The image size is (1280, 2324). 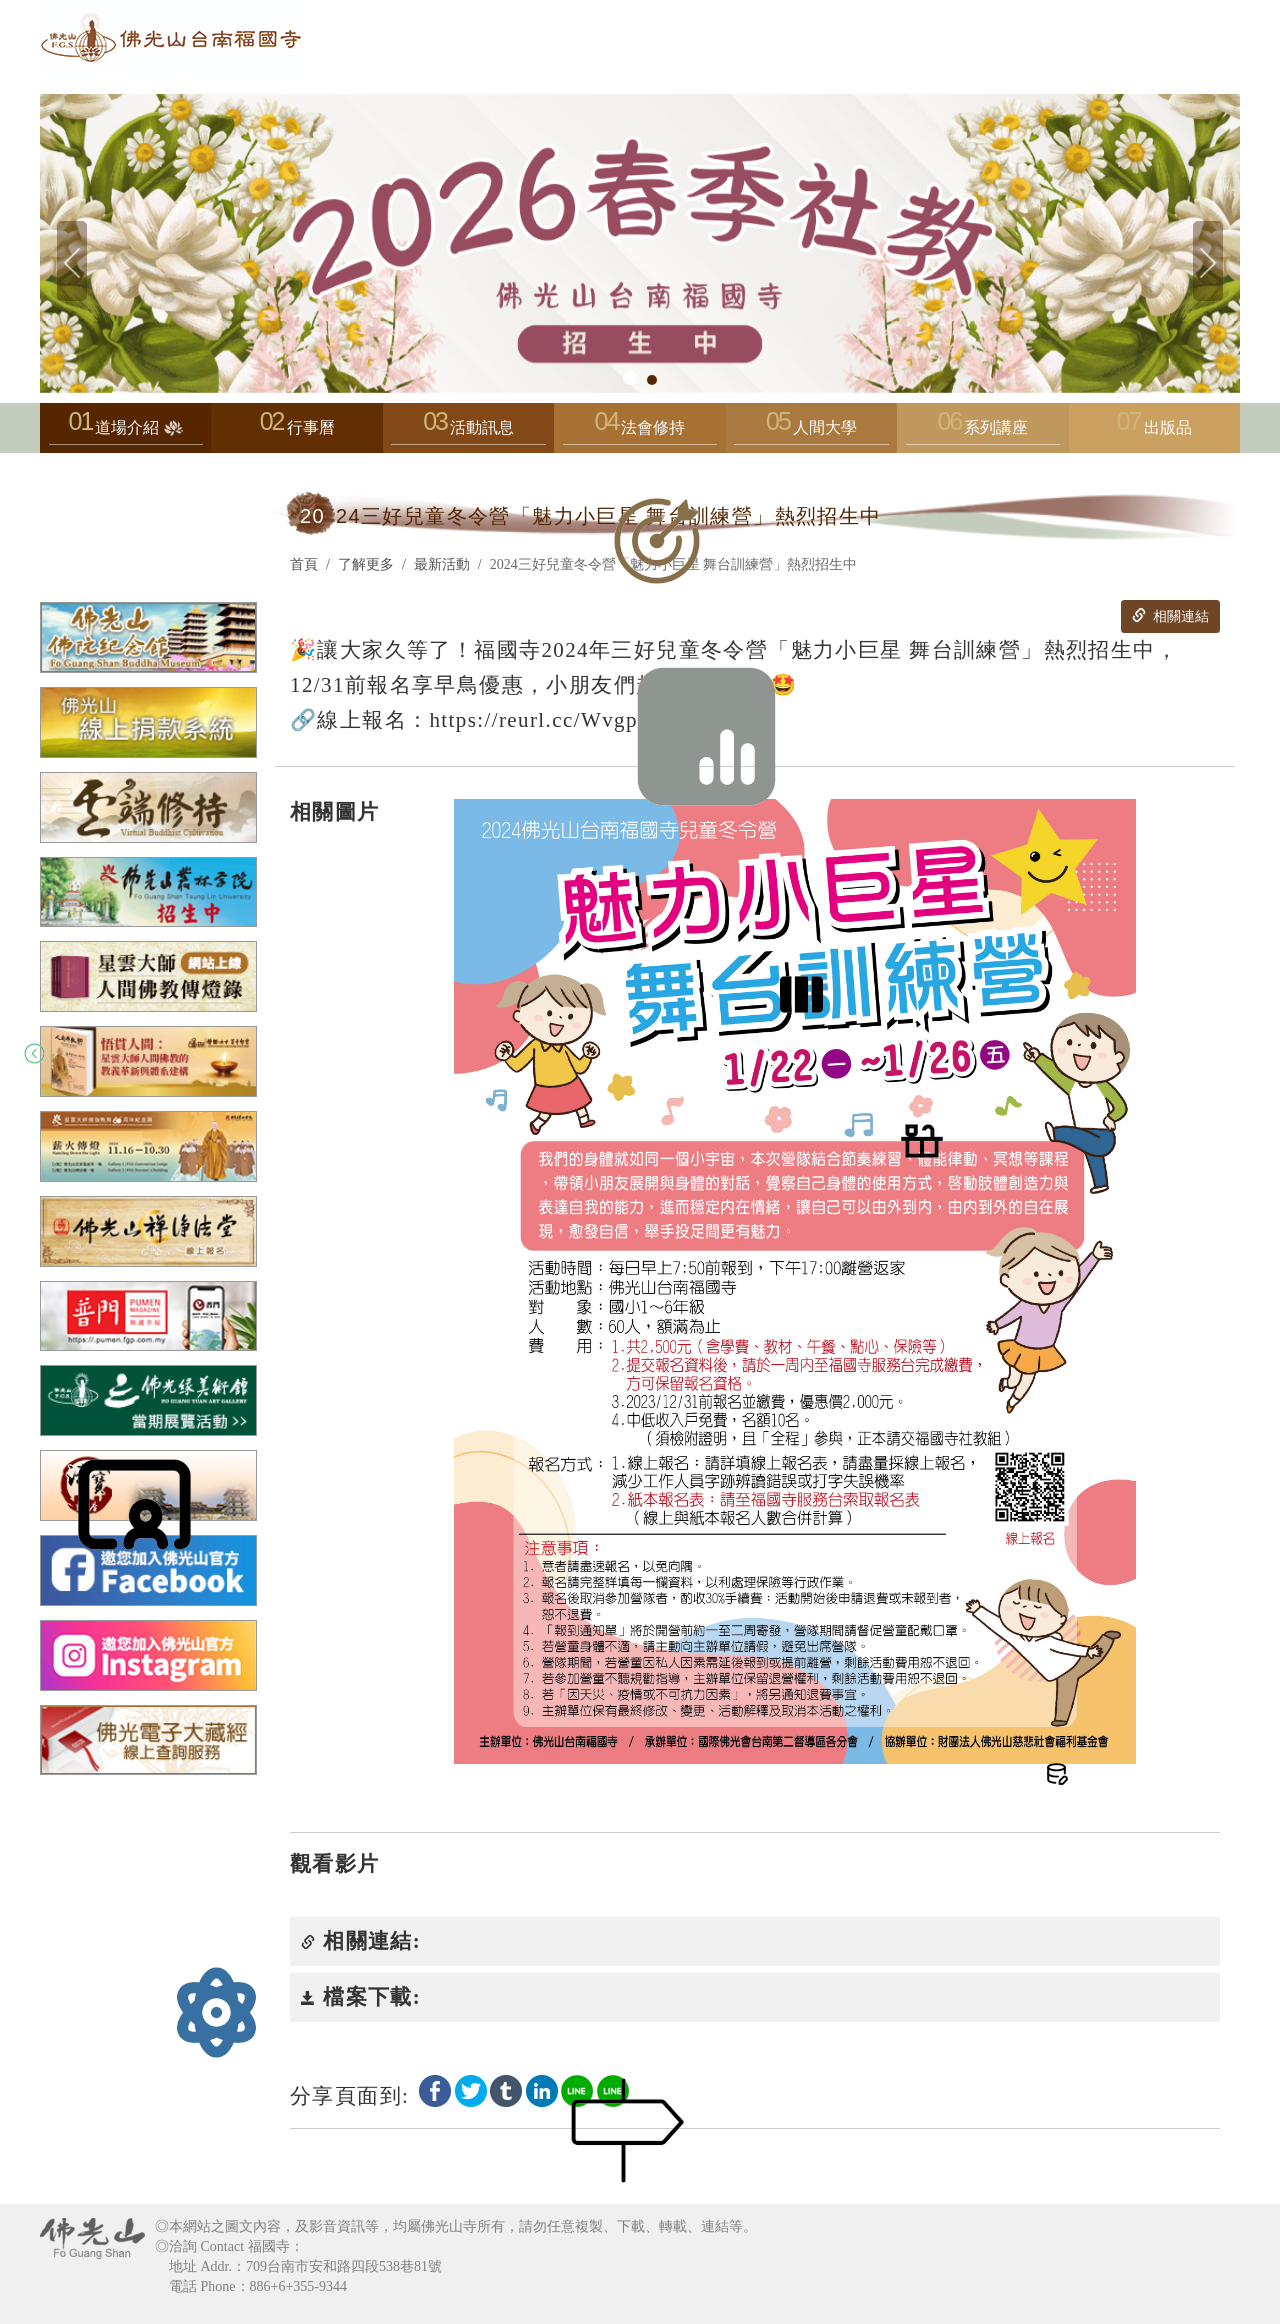 I want to click on go back to the previous screen, so click(x=34, y=1053).